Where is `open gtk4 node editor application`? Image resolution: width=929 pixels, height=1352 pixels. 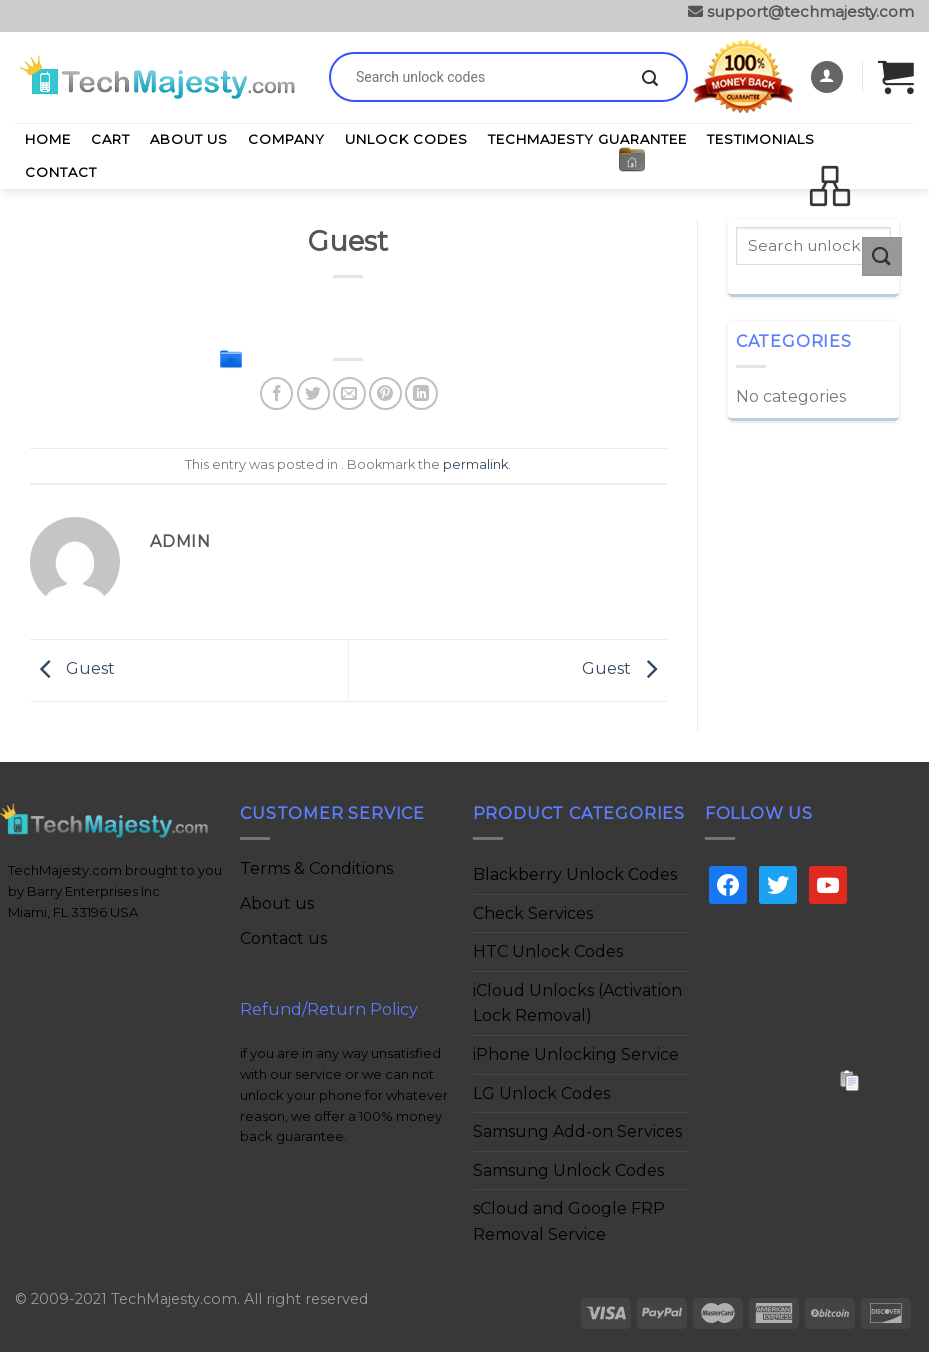 open gtk4 node editor application is located at coordinates (830, 186).